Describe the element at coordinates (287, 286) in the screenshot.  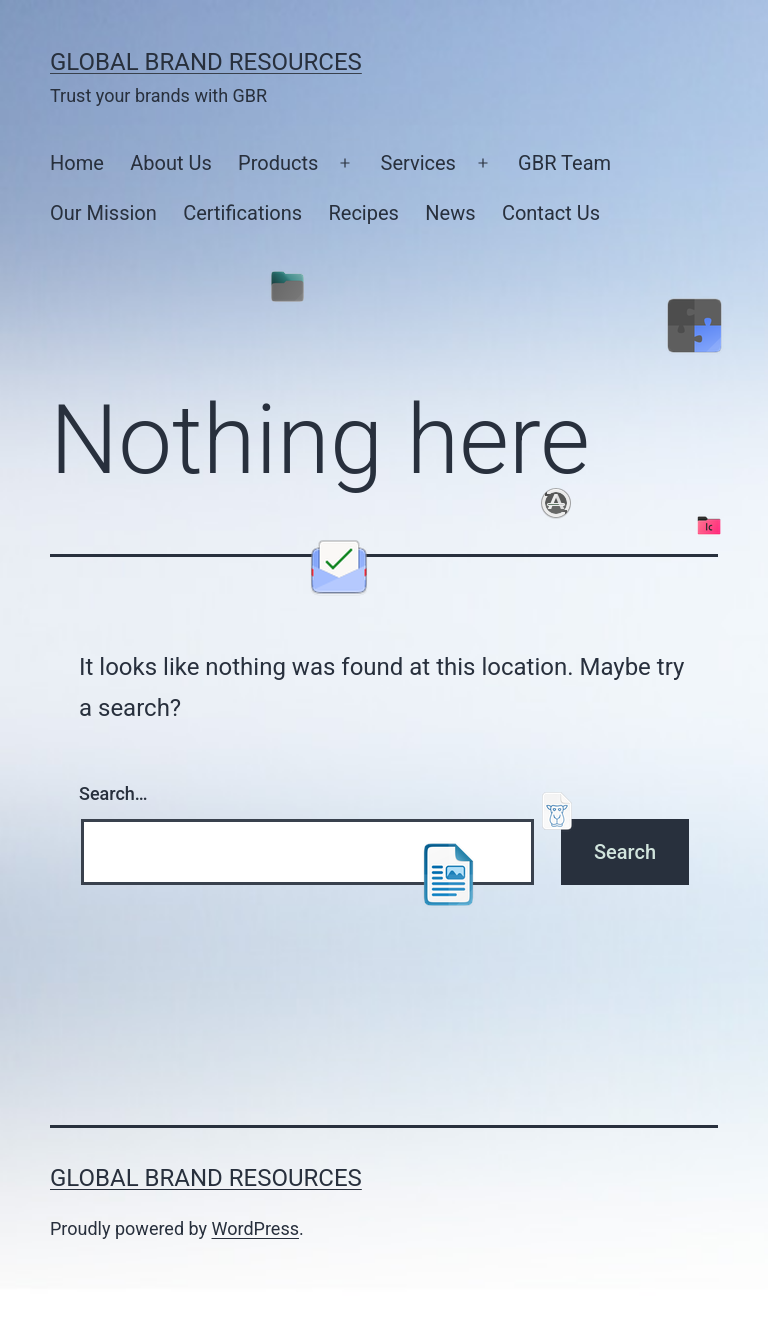
I see `drop files here to move them into this folder` at that location.